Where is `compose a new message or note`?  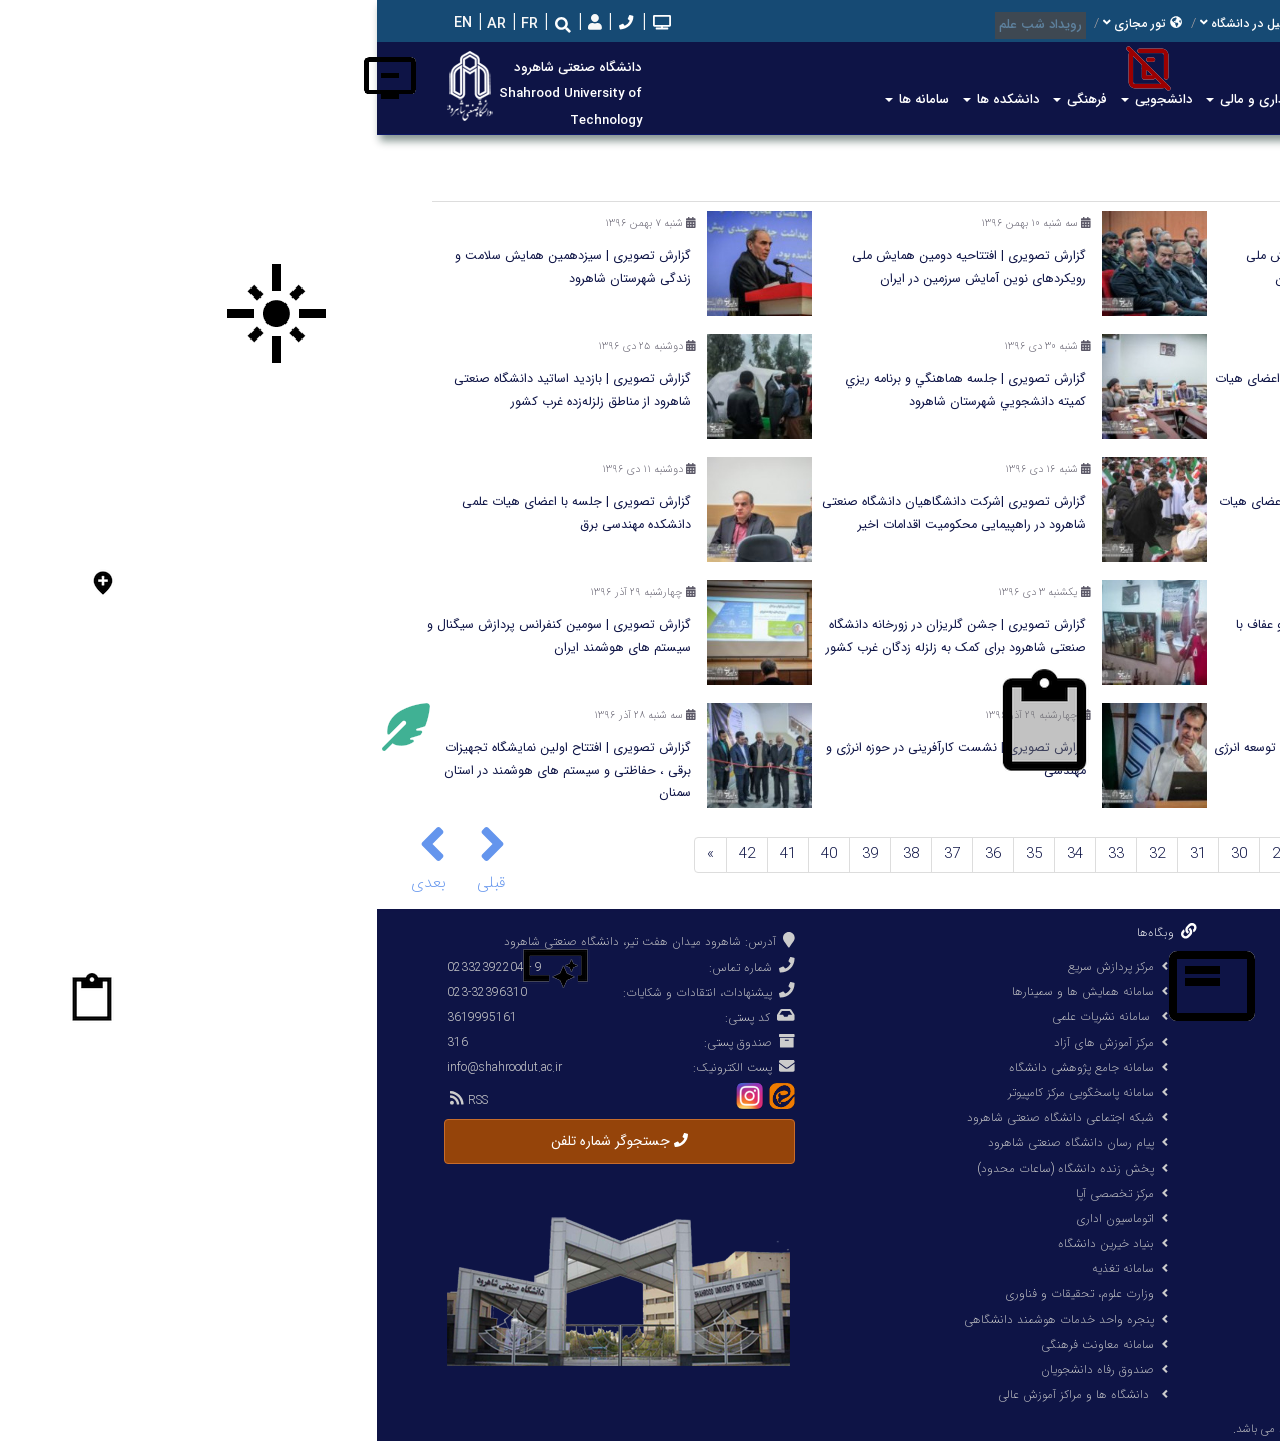
compose a new message or note is located at coordinates (405, 727).